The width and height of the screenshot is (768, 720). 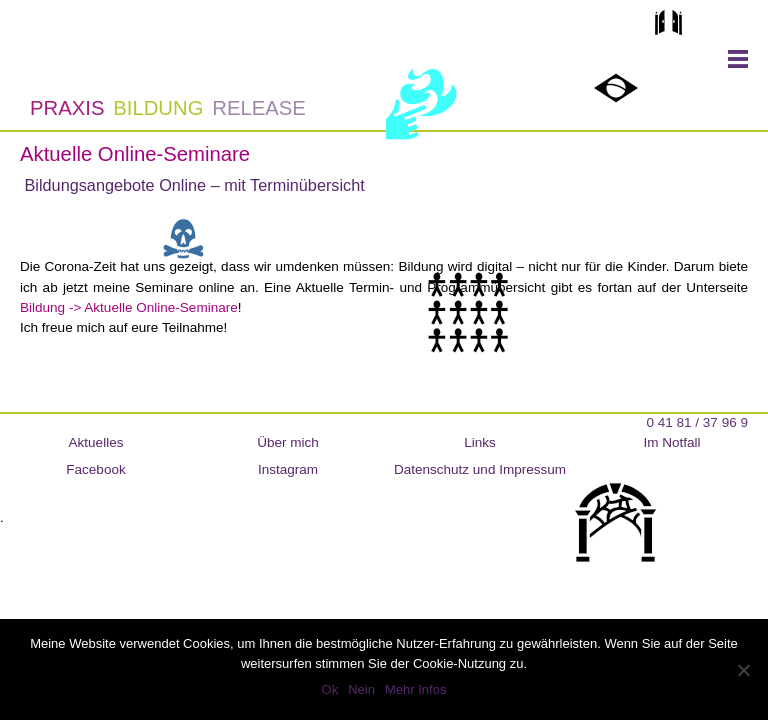 What do you see at coordinates (668, 21) in the screenshot?
I see `enter a new area or level` at bounding box center [668, 21].